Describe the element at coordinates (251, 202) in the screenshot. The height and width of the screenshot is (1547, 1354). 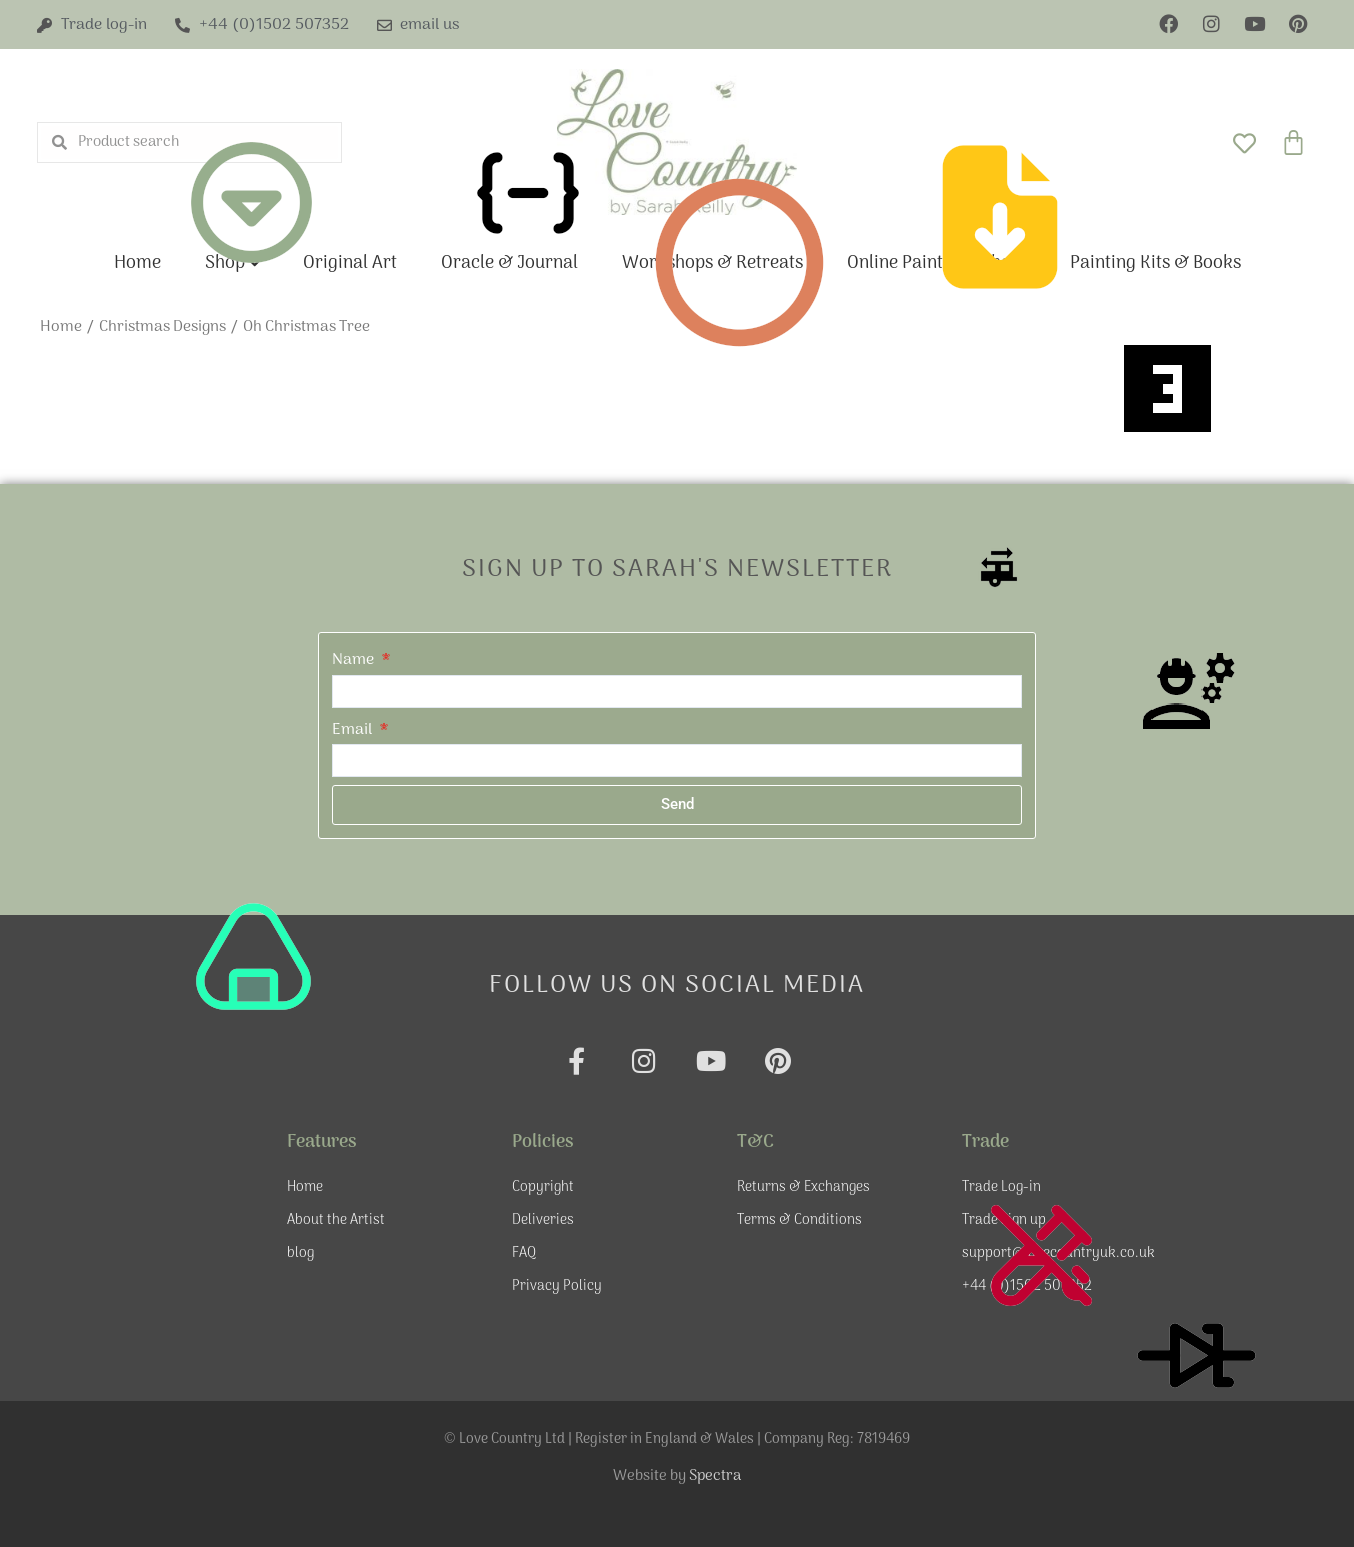
I see `expand dropdown menu` at that location.